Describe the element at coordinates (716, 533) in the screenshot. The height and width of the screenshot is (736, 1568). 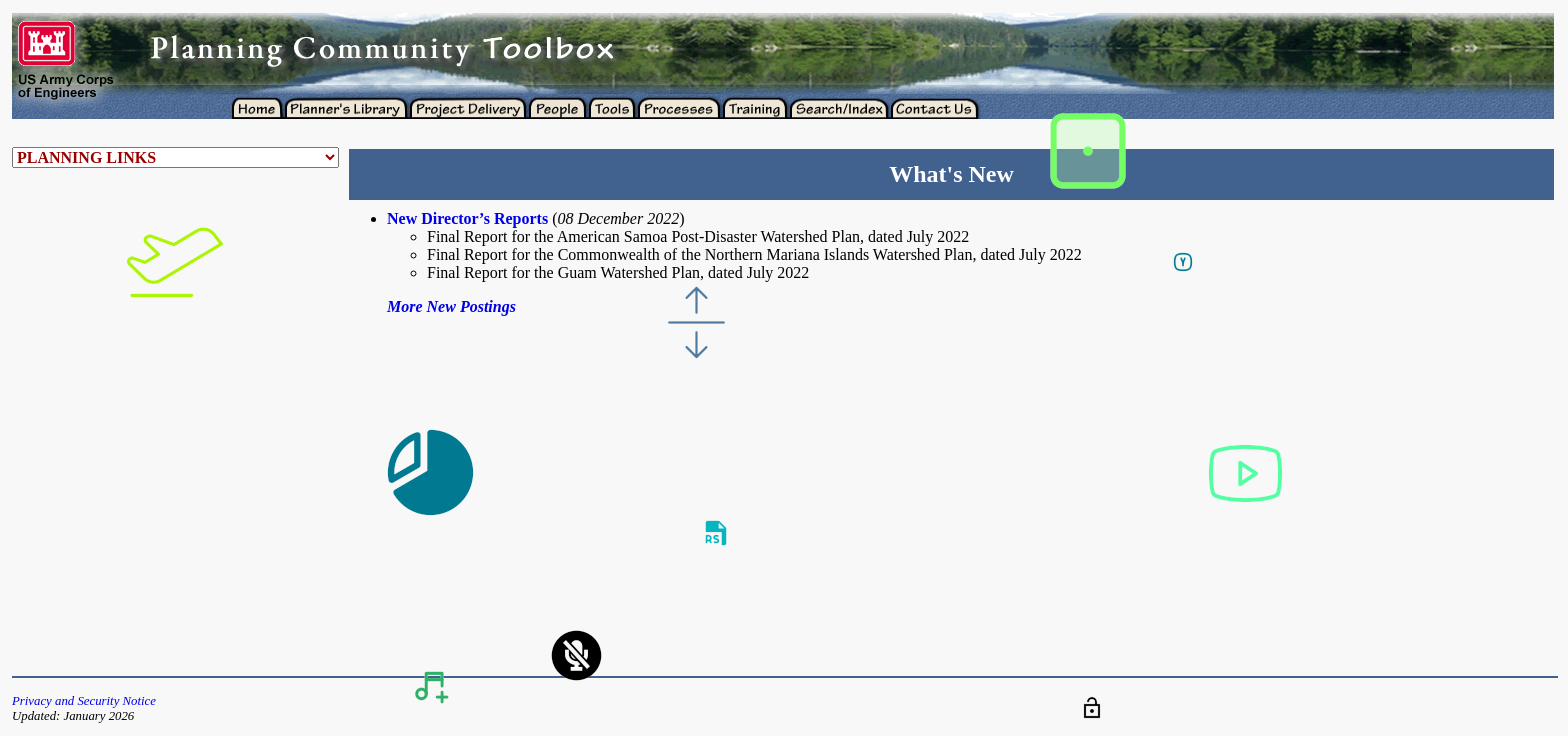
I see `a Rust source code file` at that location.